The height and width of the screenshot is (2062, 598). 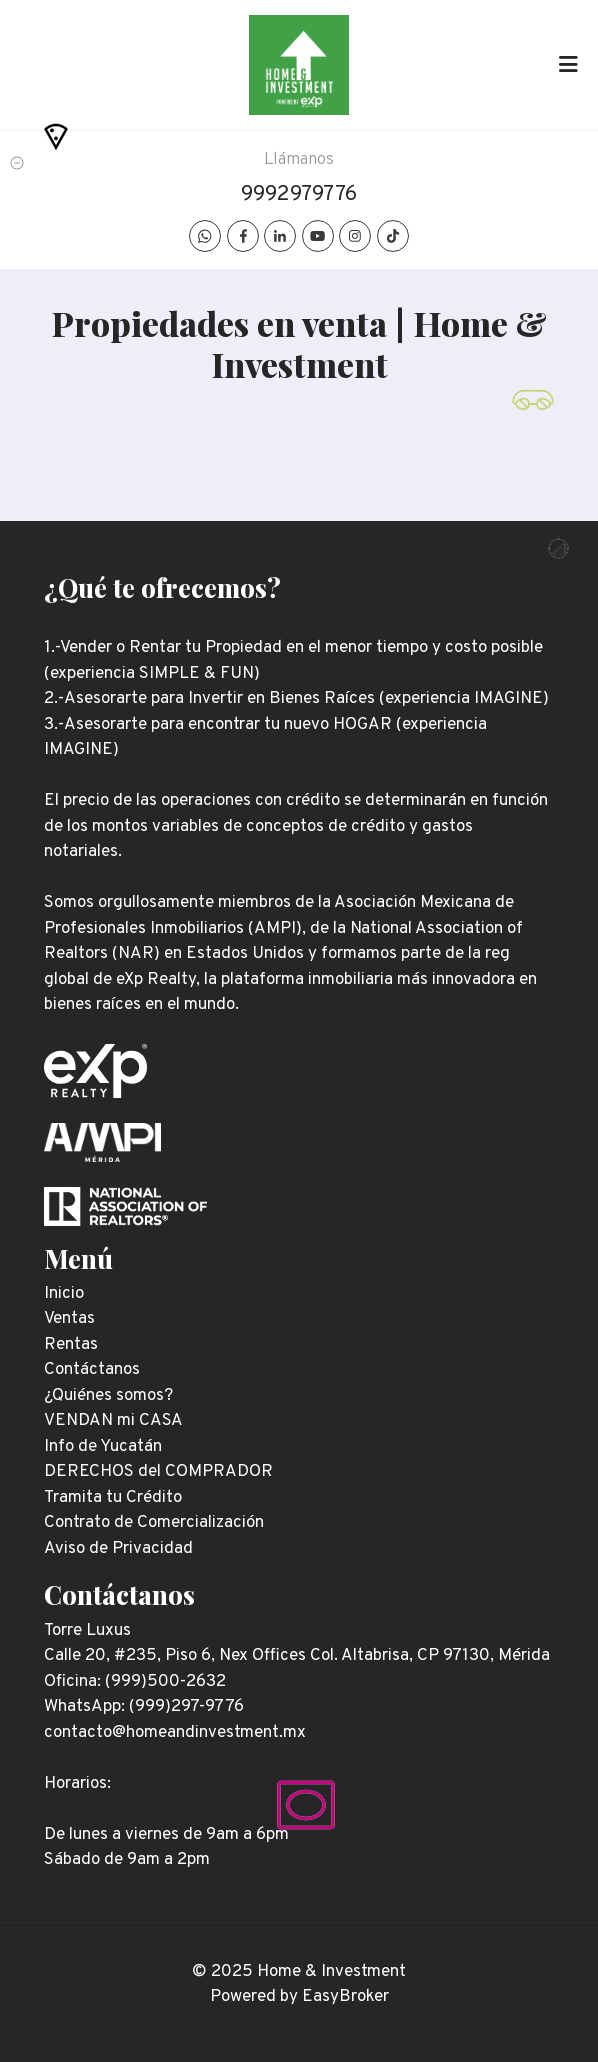 What do you see at coordinates (558, 548) in the screenshot?
I see `adjust contrast or display settings` at bounding box center [558, 548].